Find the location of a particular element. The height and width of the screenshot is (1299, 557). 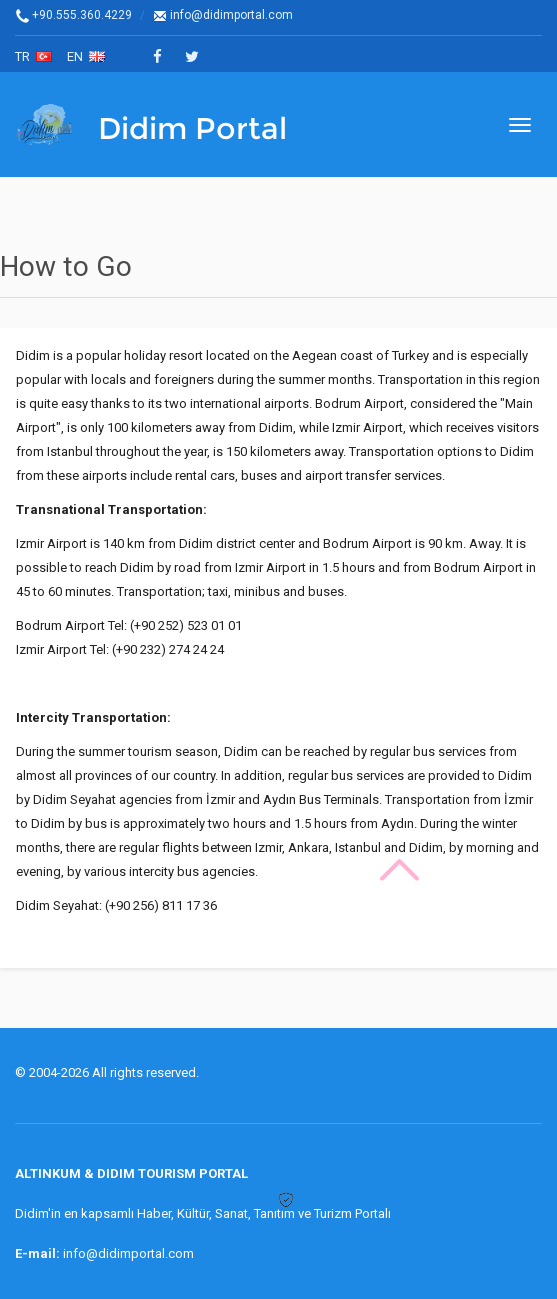

collapse an expanded section is located at coordinates (399, 869).